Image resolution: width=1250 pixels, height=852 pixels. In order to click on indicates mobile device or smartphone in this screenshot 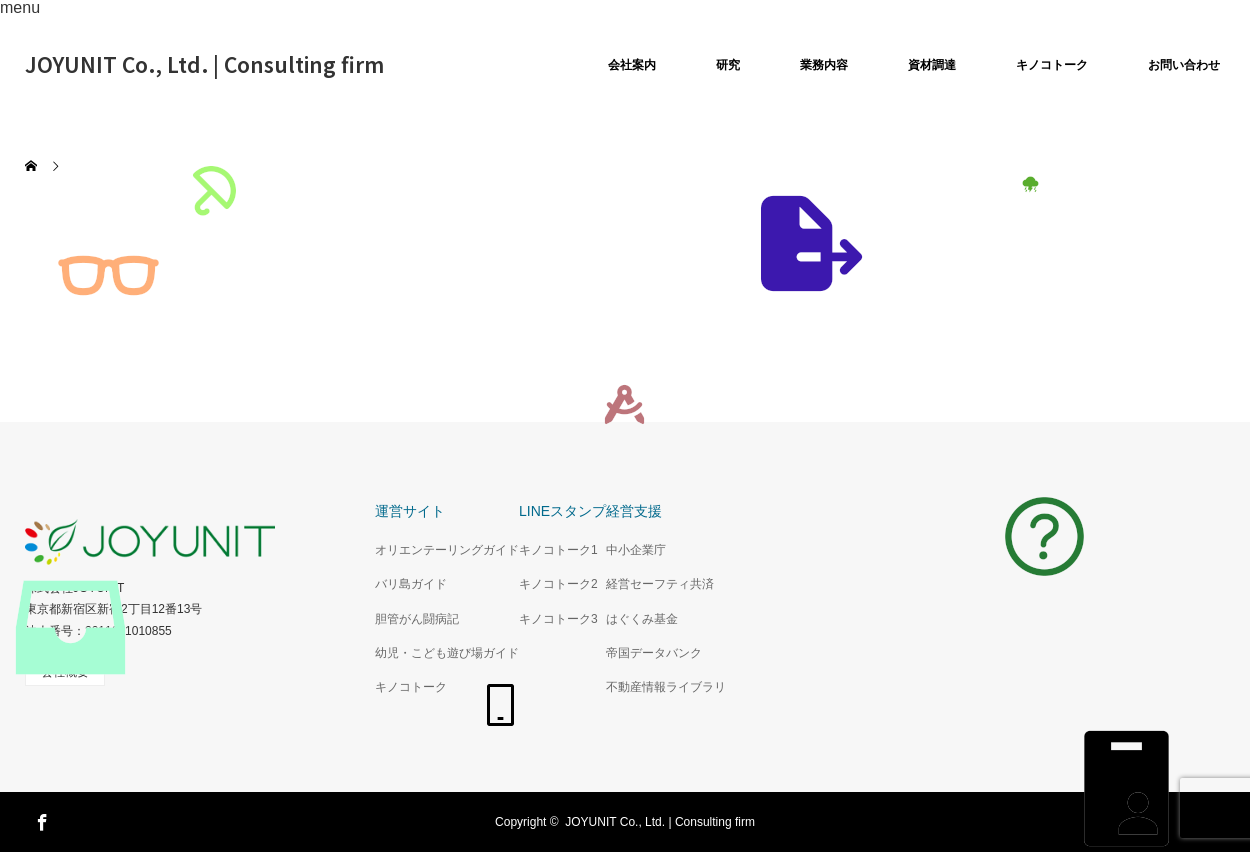, I will do `click(499, 705)`.